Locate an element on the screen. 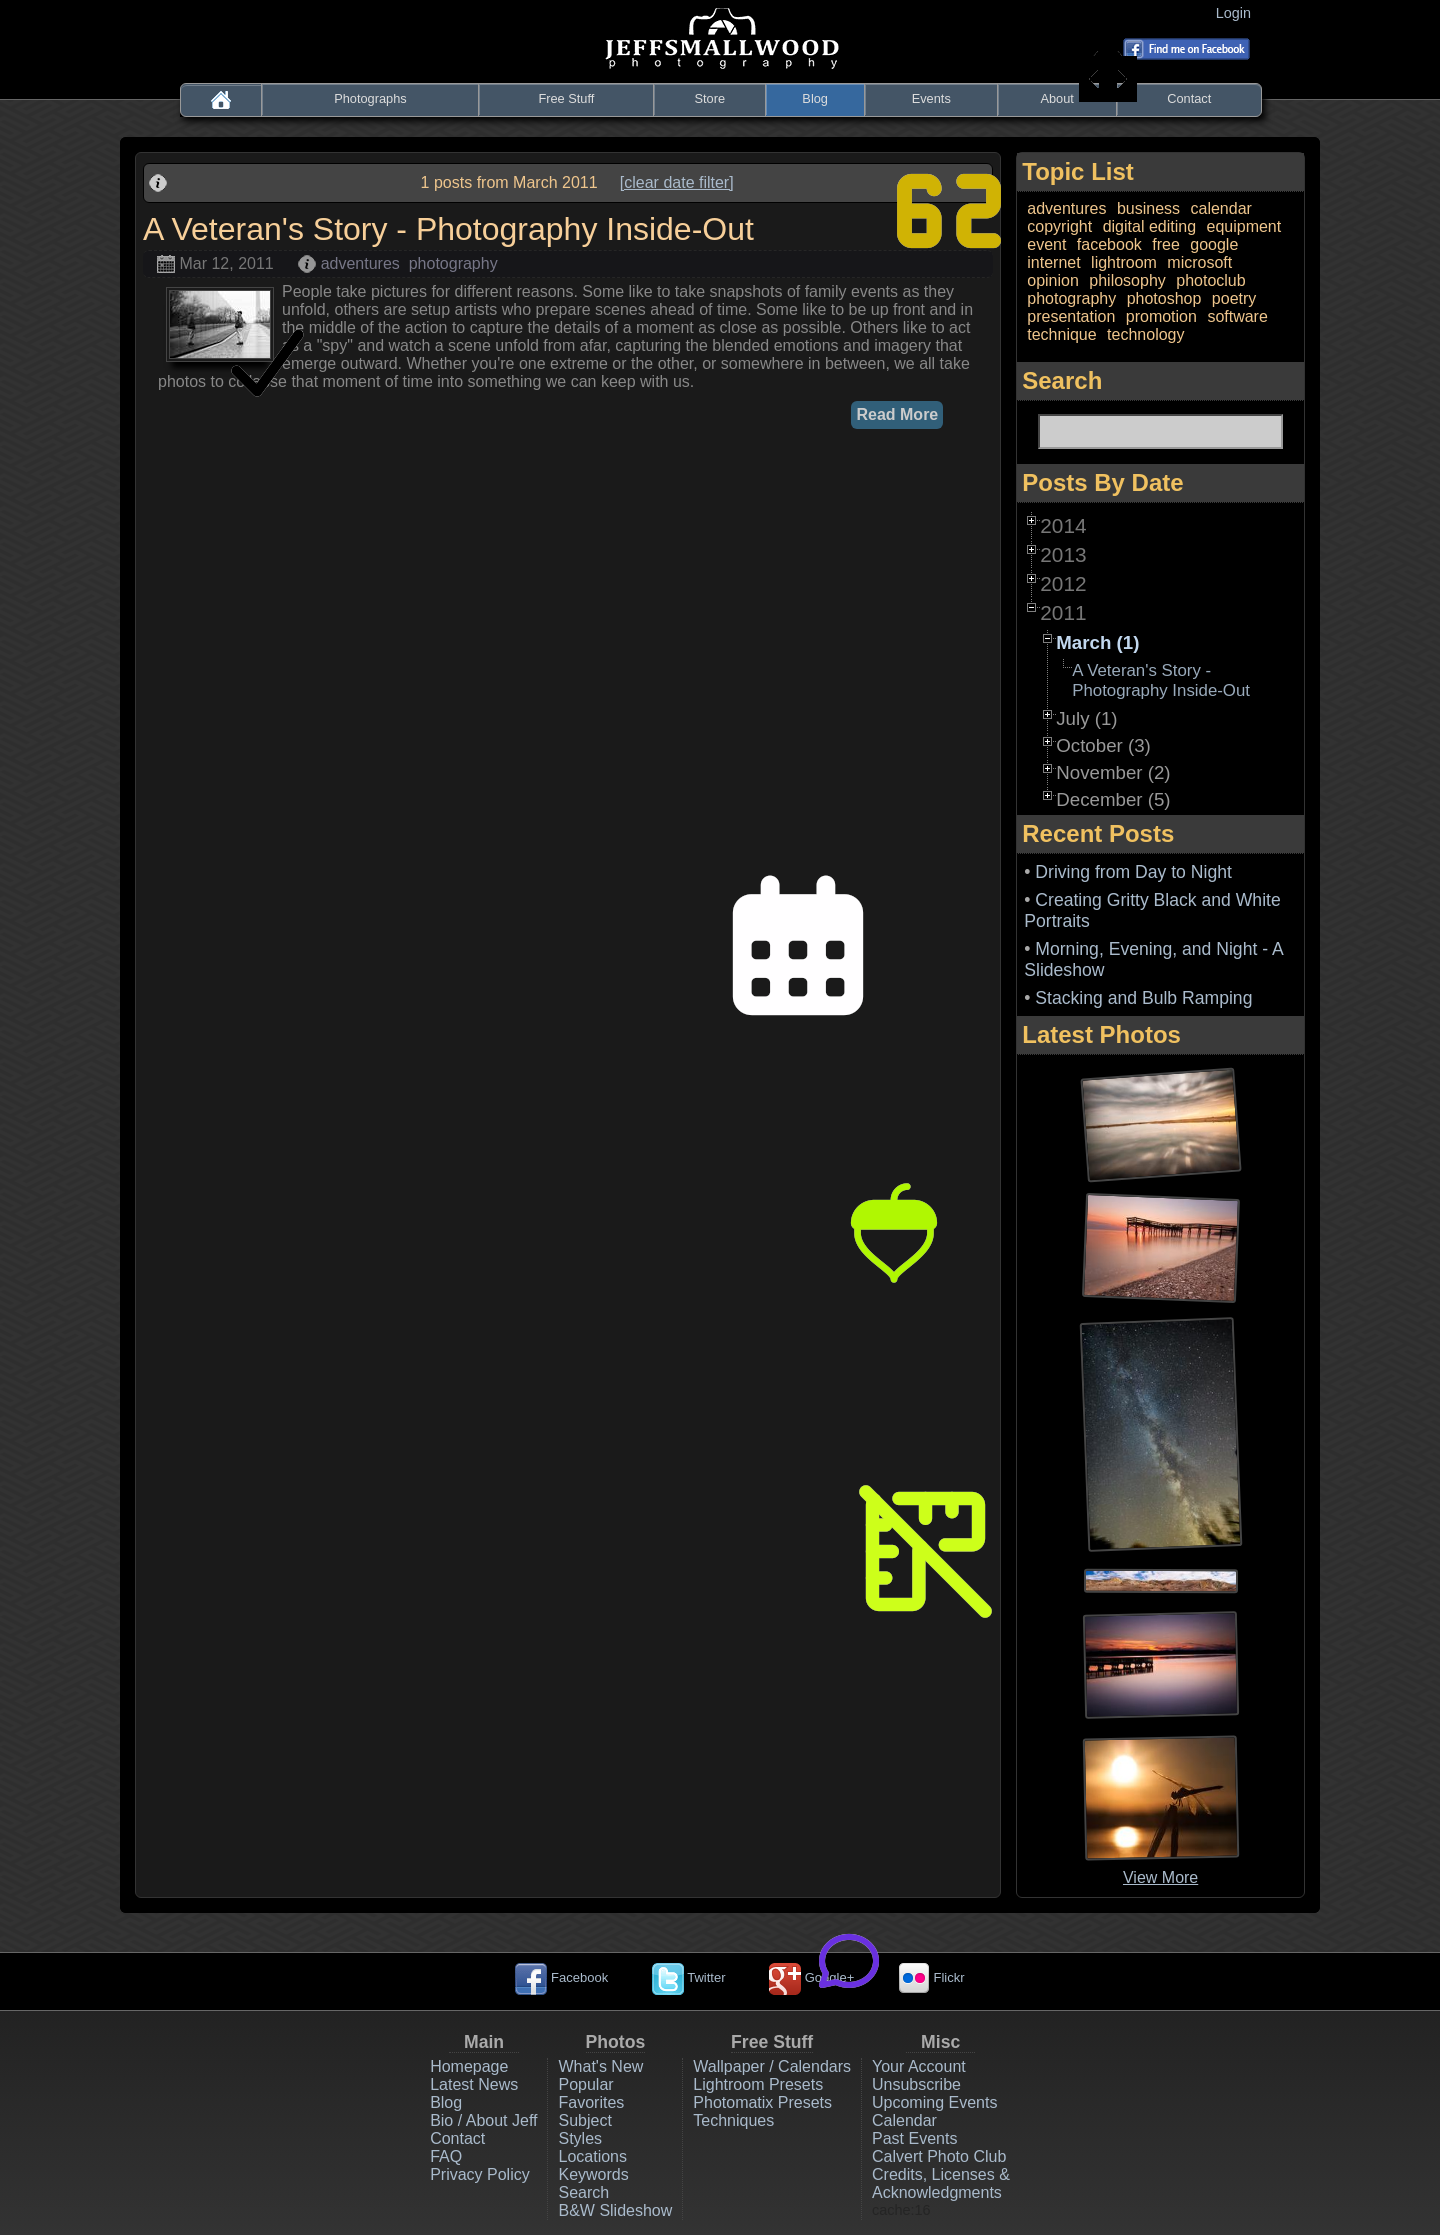 Image resolution: width=1440 pixels, height=2235 pixels. confirms a completed action or task is located at coordinates (267, 360).